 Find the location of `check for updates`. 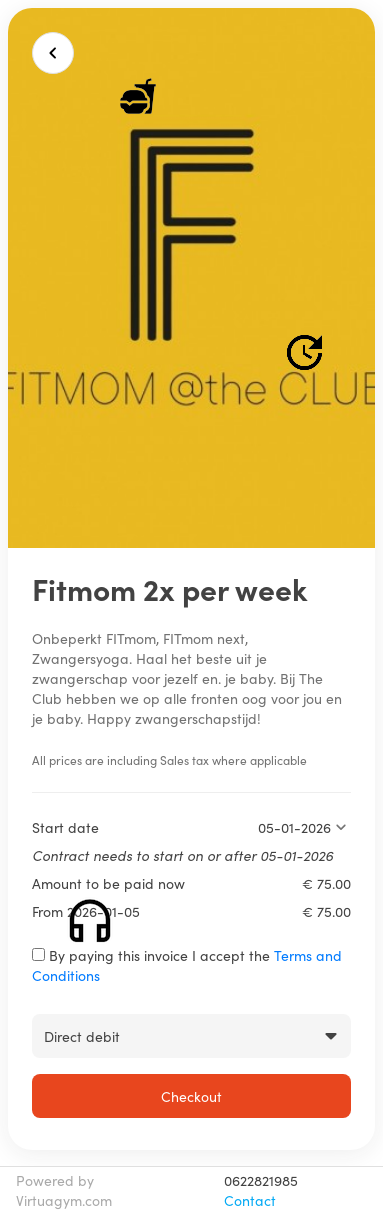

check for updates is located at coordinates (304, 352).